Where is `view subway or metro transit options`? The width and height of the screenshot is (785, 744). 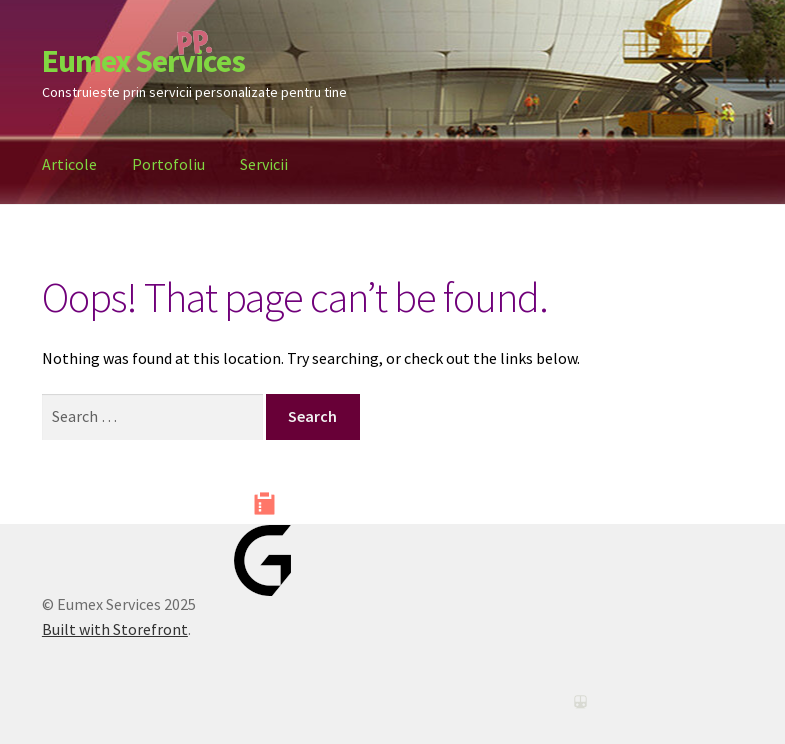 view subway or metro transit options is located at coordinates (580, 701).